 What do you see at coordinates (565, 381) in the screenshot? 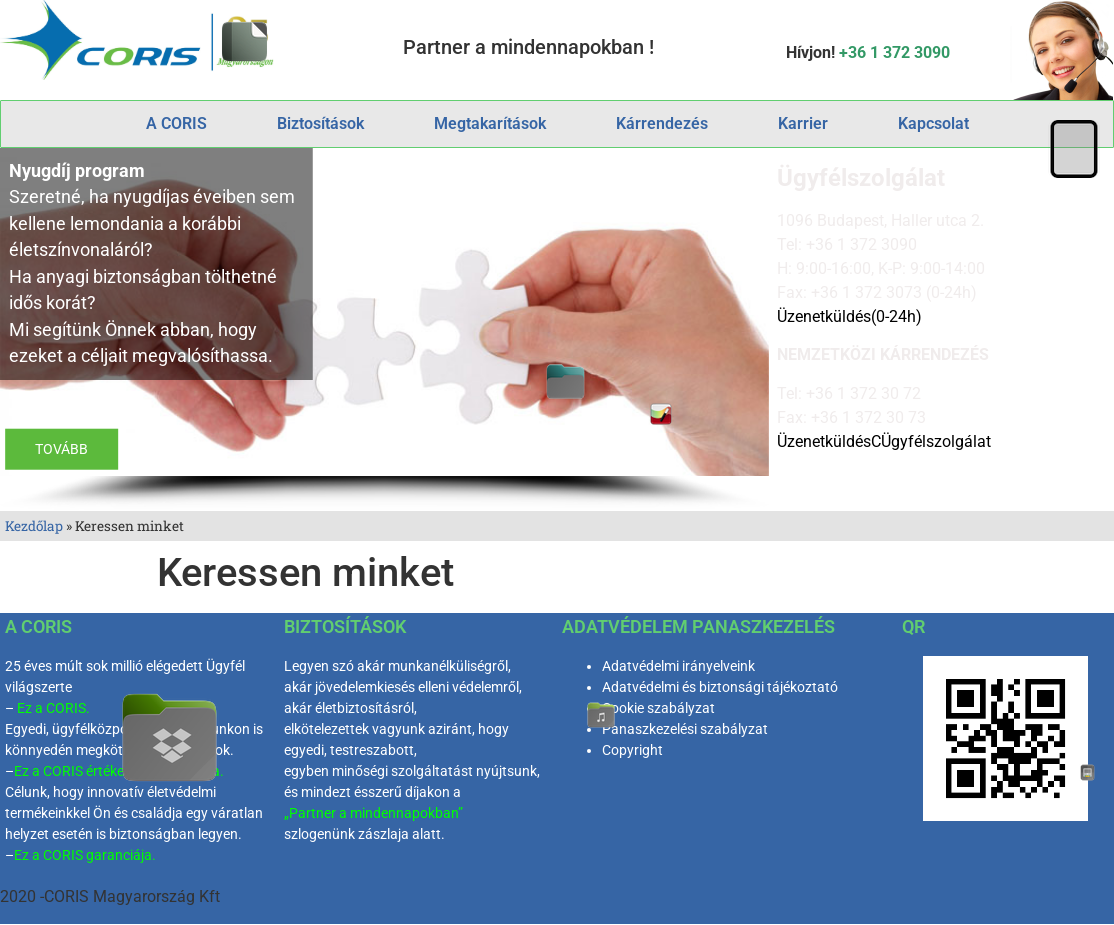
I see `open folder containing files` at bounding box center [565, 381].